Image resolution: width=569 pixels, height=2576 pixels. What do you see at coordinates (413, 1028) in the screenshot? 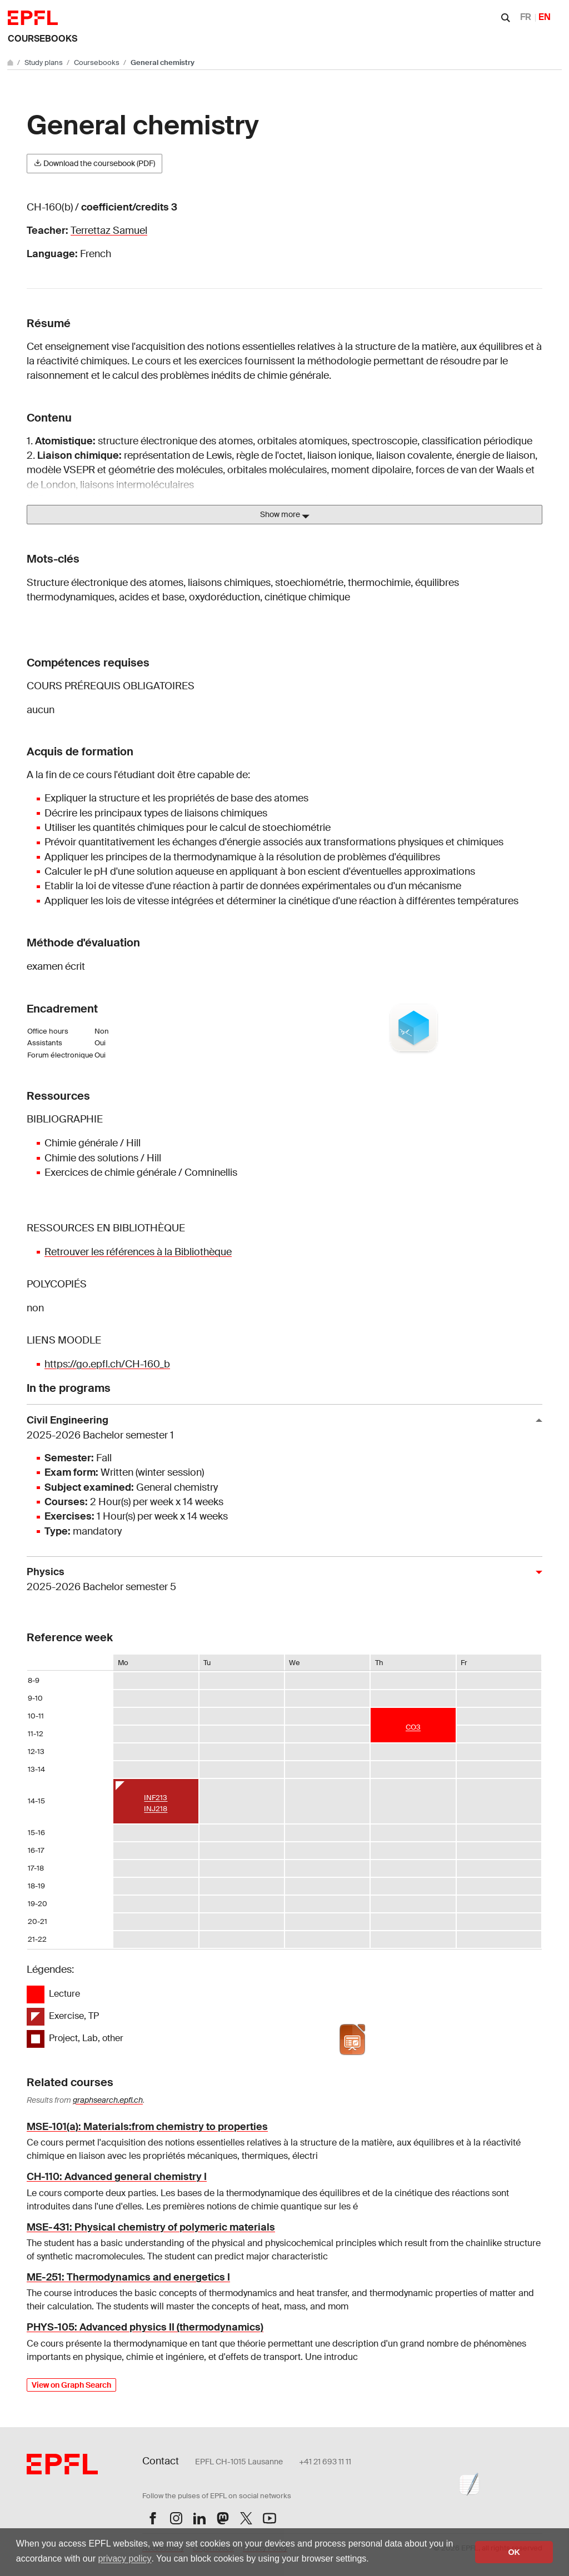
I see `launch virtualbox virtual machine manager` at bounding box center [413, 1028].